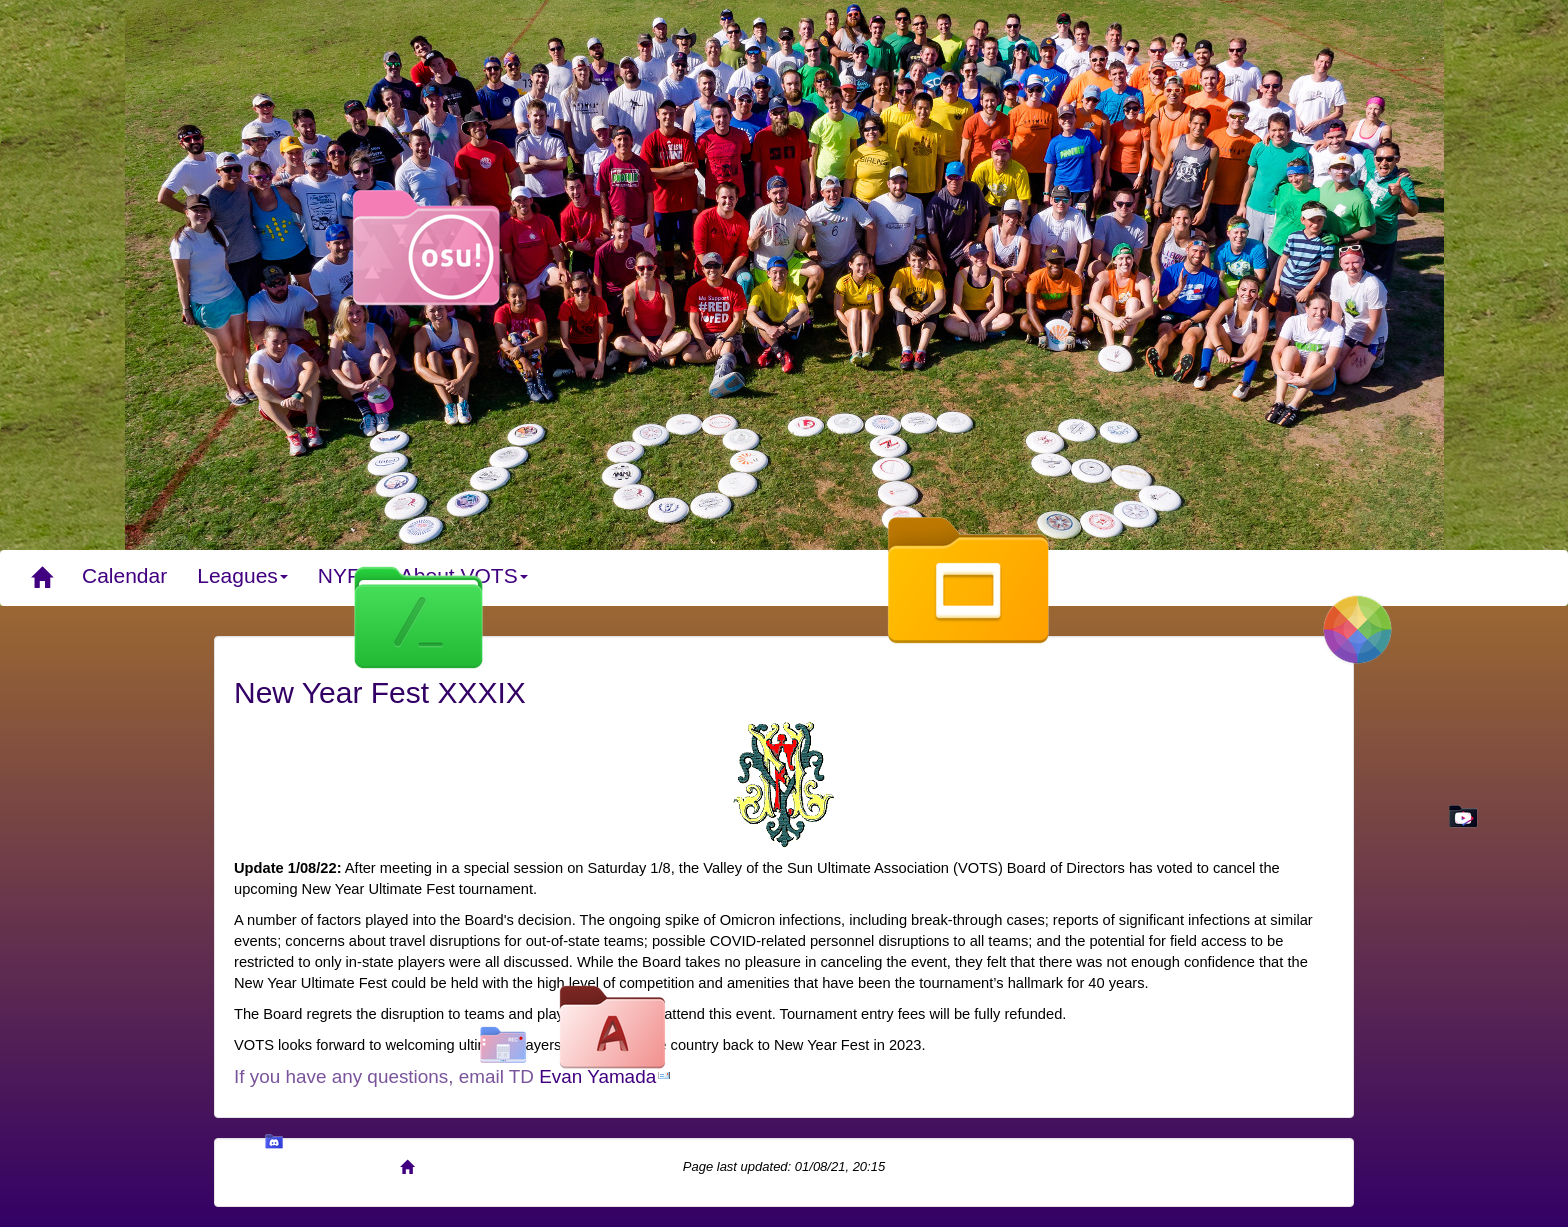 This screenshot has height=1227, width=1568. What do you see at coordinates (612, 1030) in the screenshot?
I see `folder containing AutoCAD project files` at bounding box center [612, 1030].